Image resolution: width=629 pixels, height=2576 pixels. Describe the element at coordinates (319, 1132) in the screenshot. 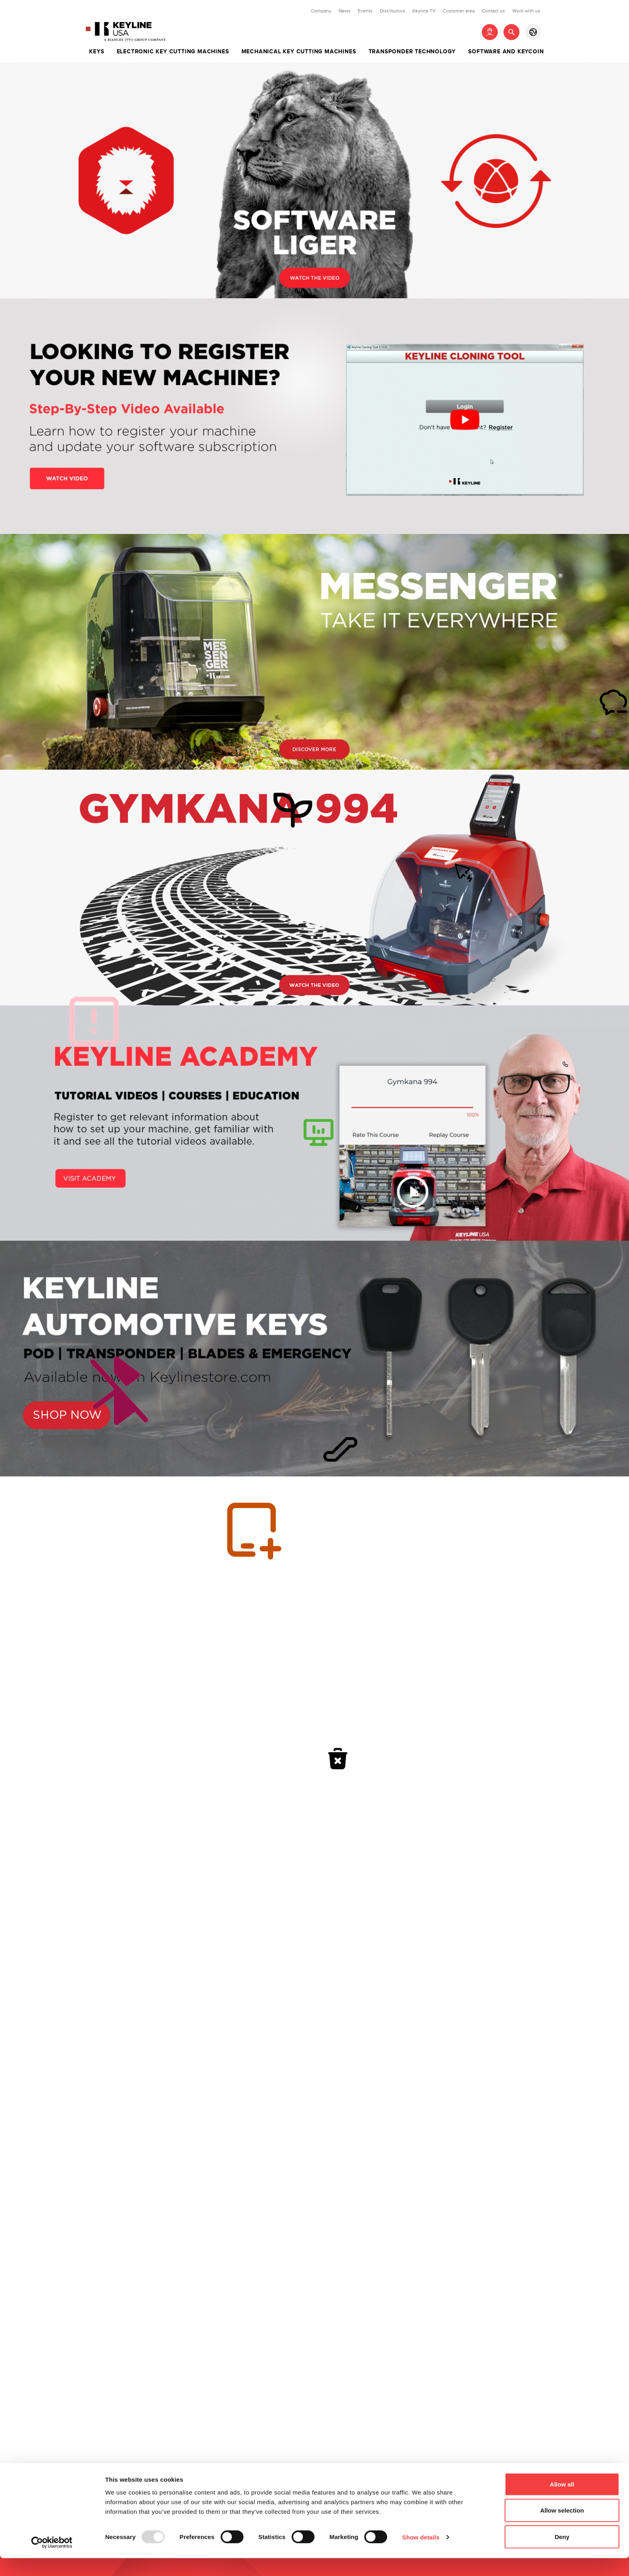

I see `view desktop analytics dashboard` at that location.